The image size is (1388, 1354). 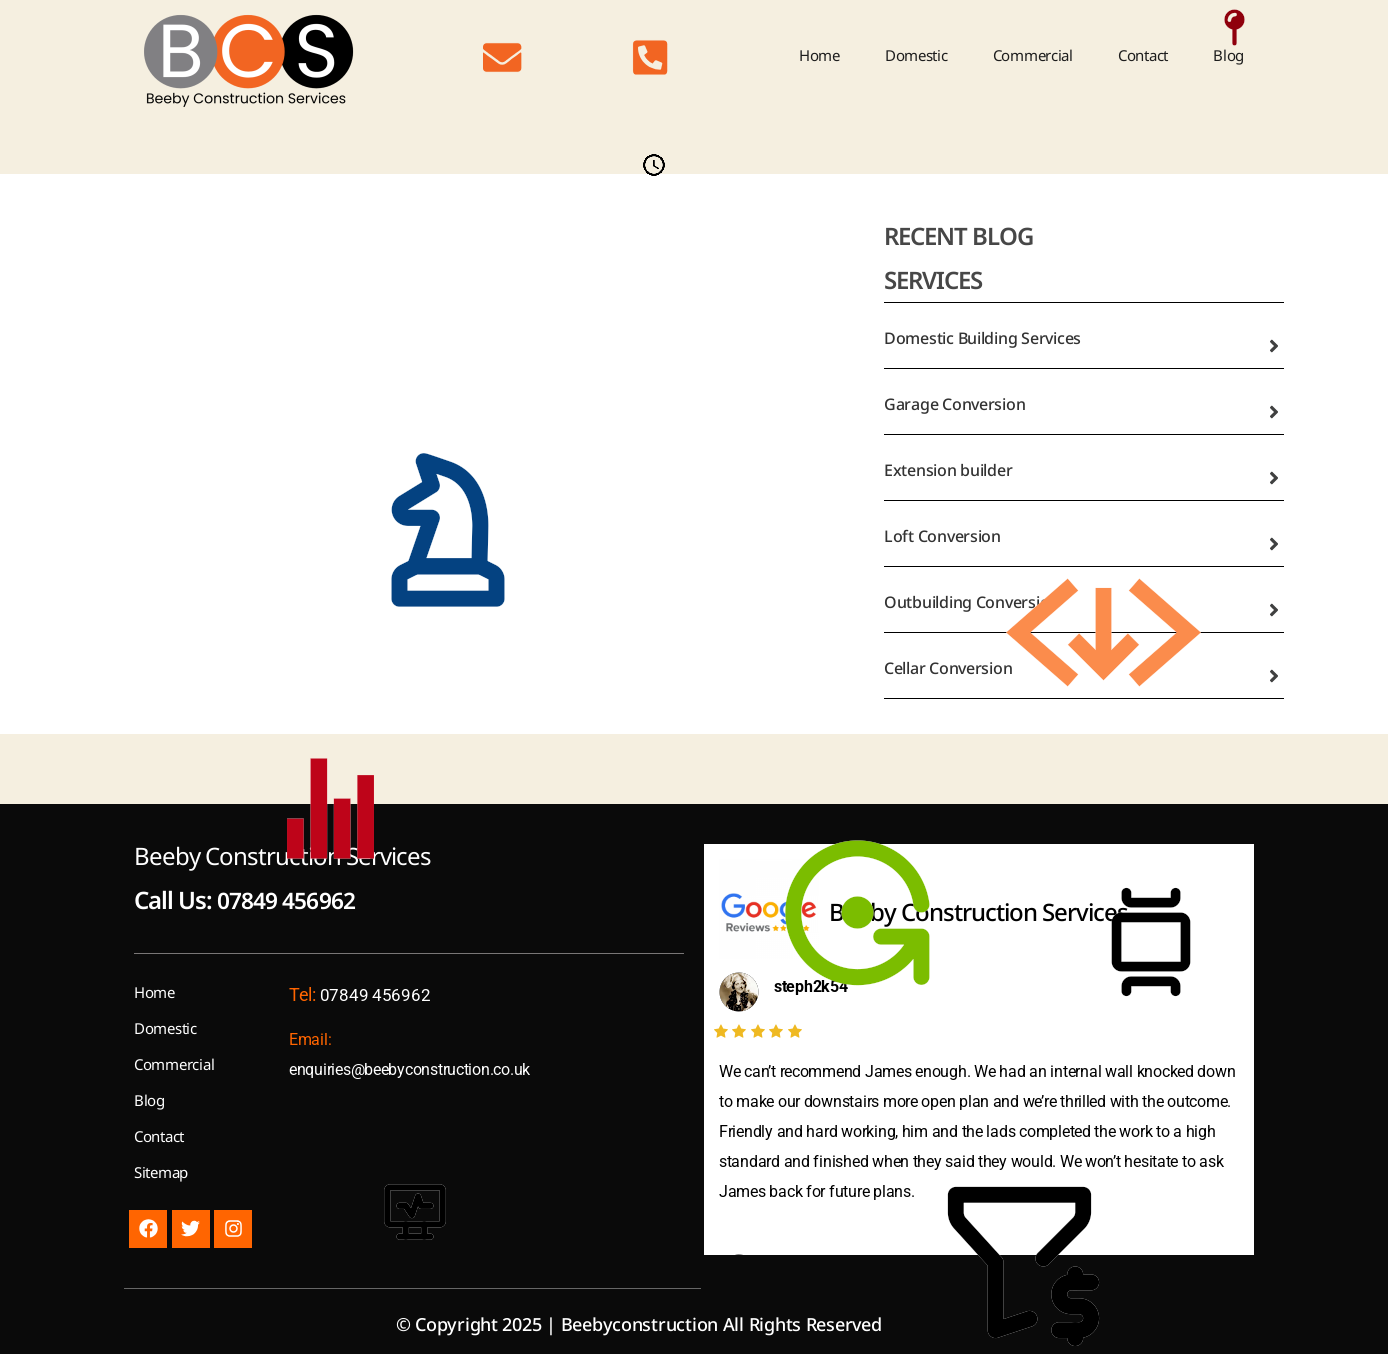 I want to click on view schedule or upcoming events, so click(x=654, y=165).